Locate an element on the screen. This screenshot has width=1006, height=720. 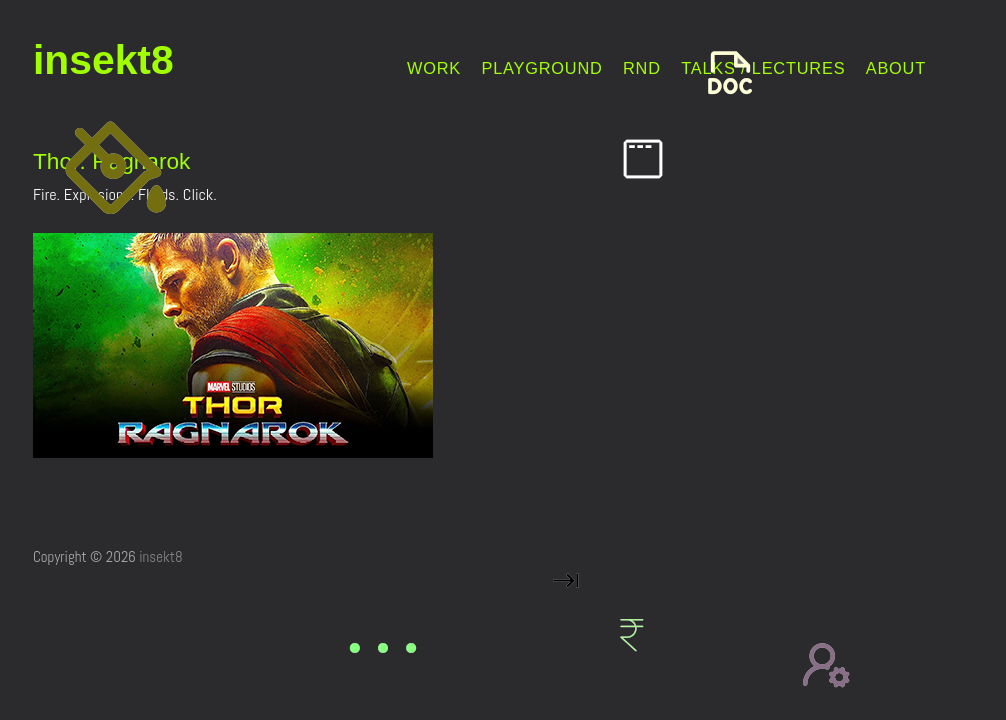
move cursor to end of line or field is located at coordinates (566, 580).